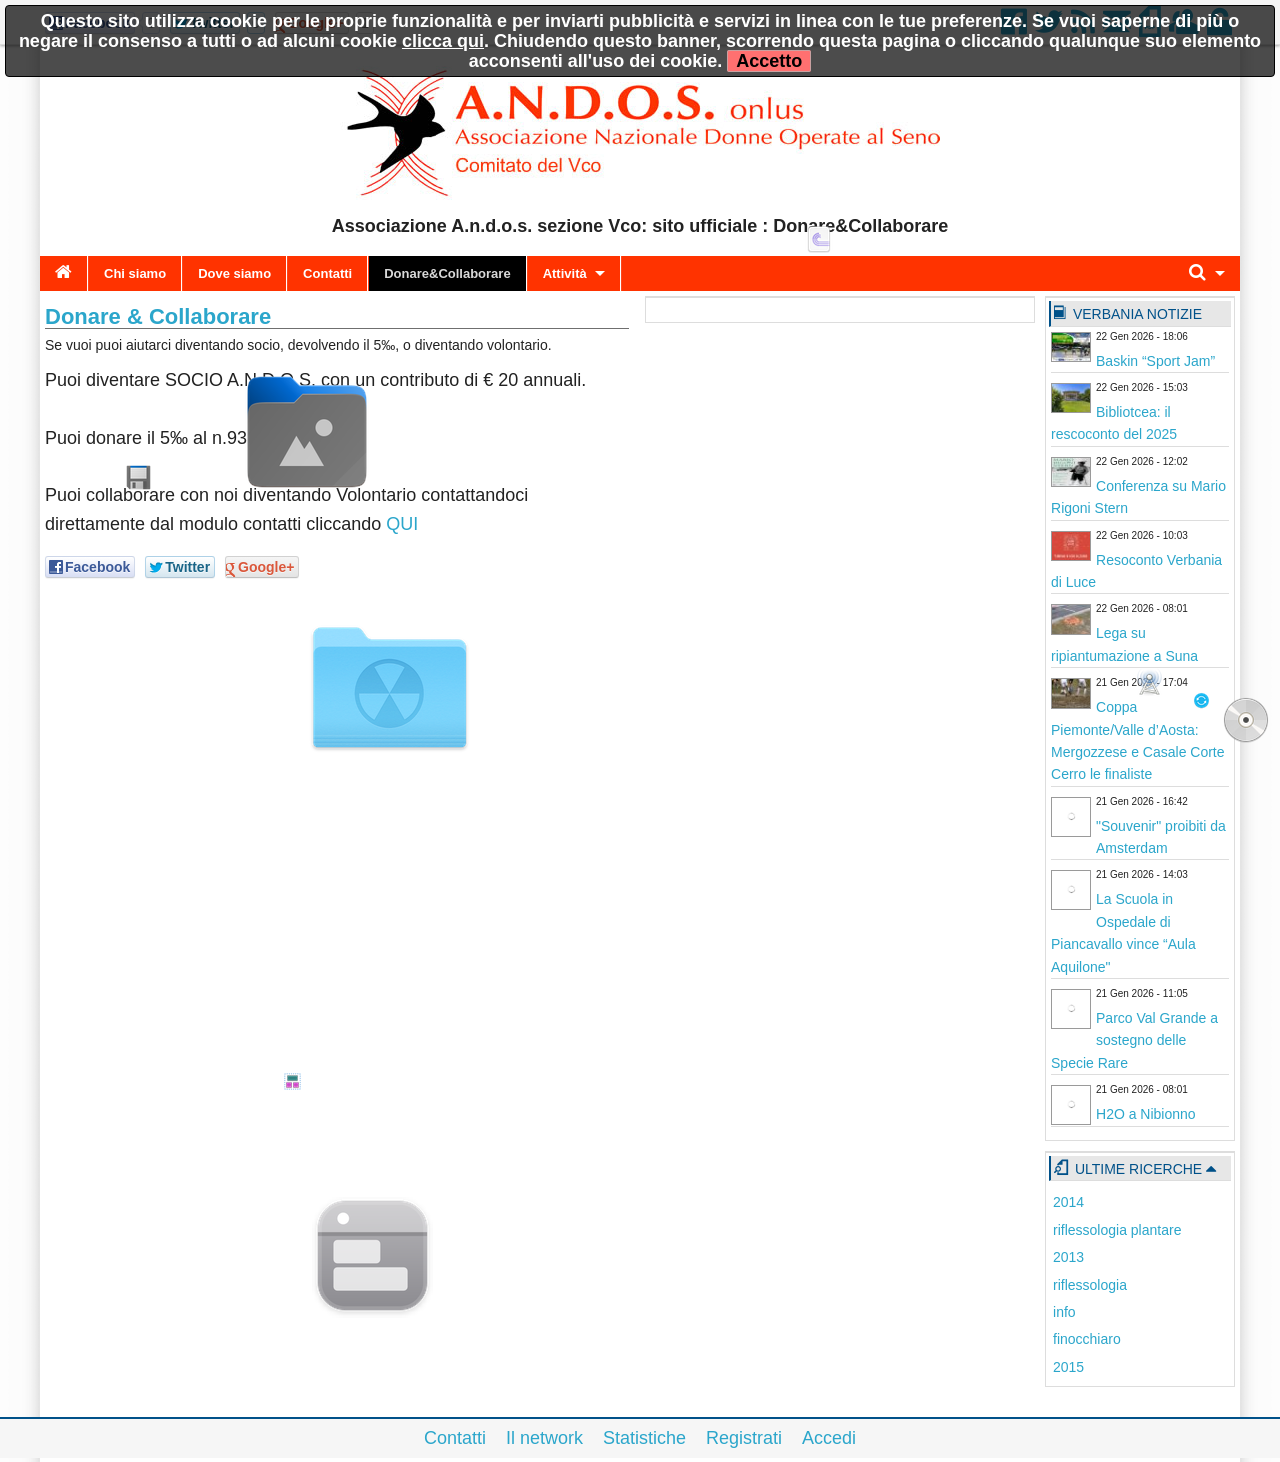  Describe the element at coordinates (1201, 700) in the screenshot. I see `dropbox is currently syncing files` at that location.